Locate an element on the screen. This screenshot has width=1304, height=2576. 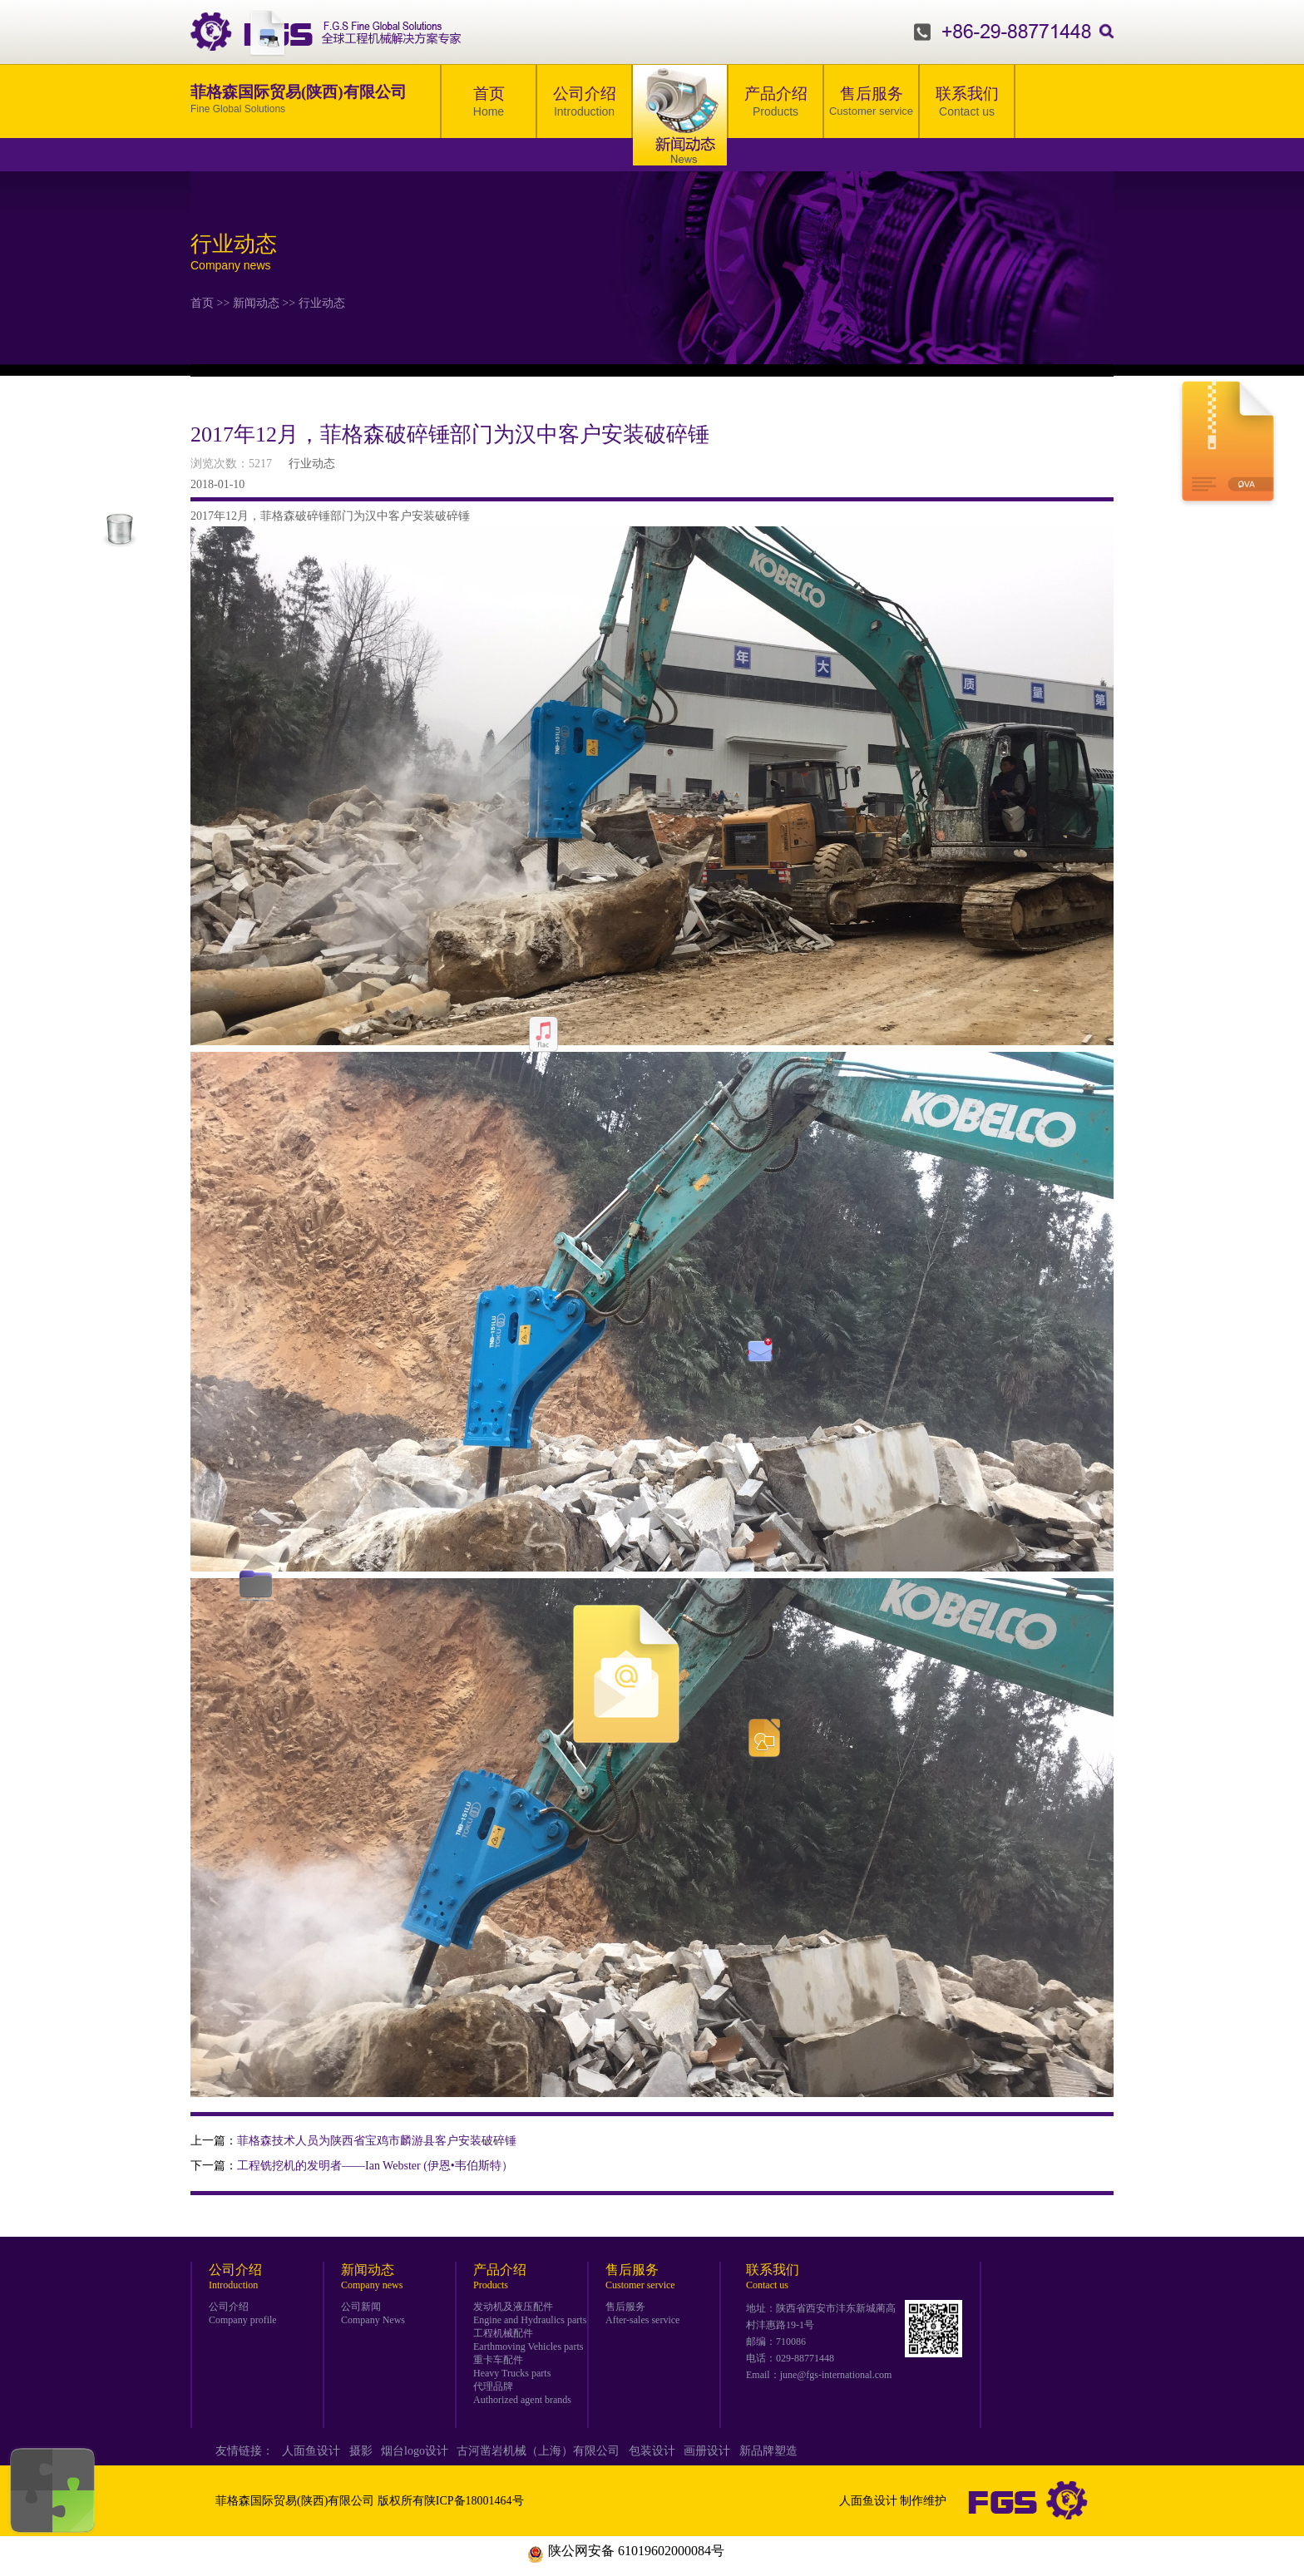
send an email message is located at coordinates (760, 1351).